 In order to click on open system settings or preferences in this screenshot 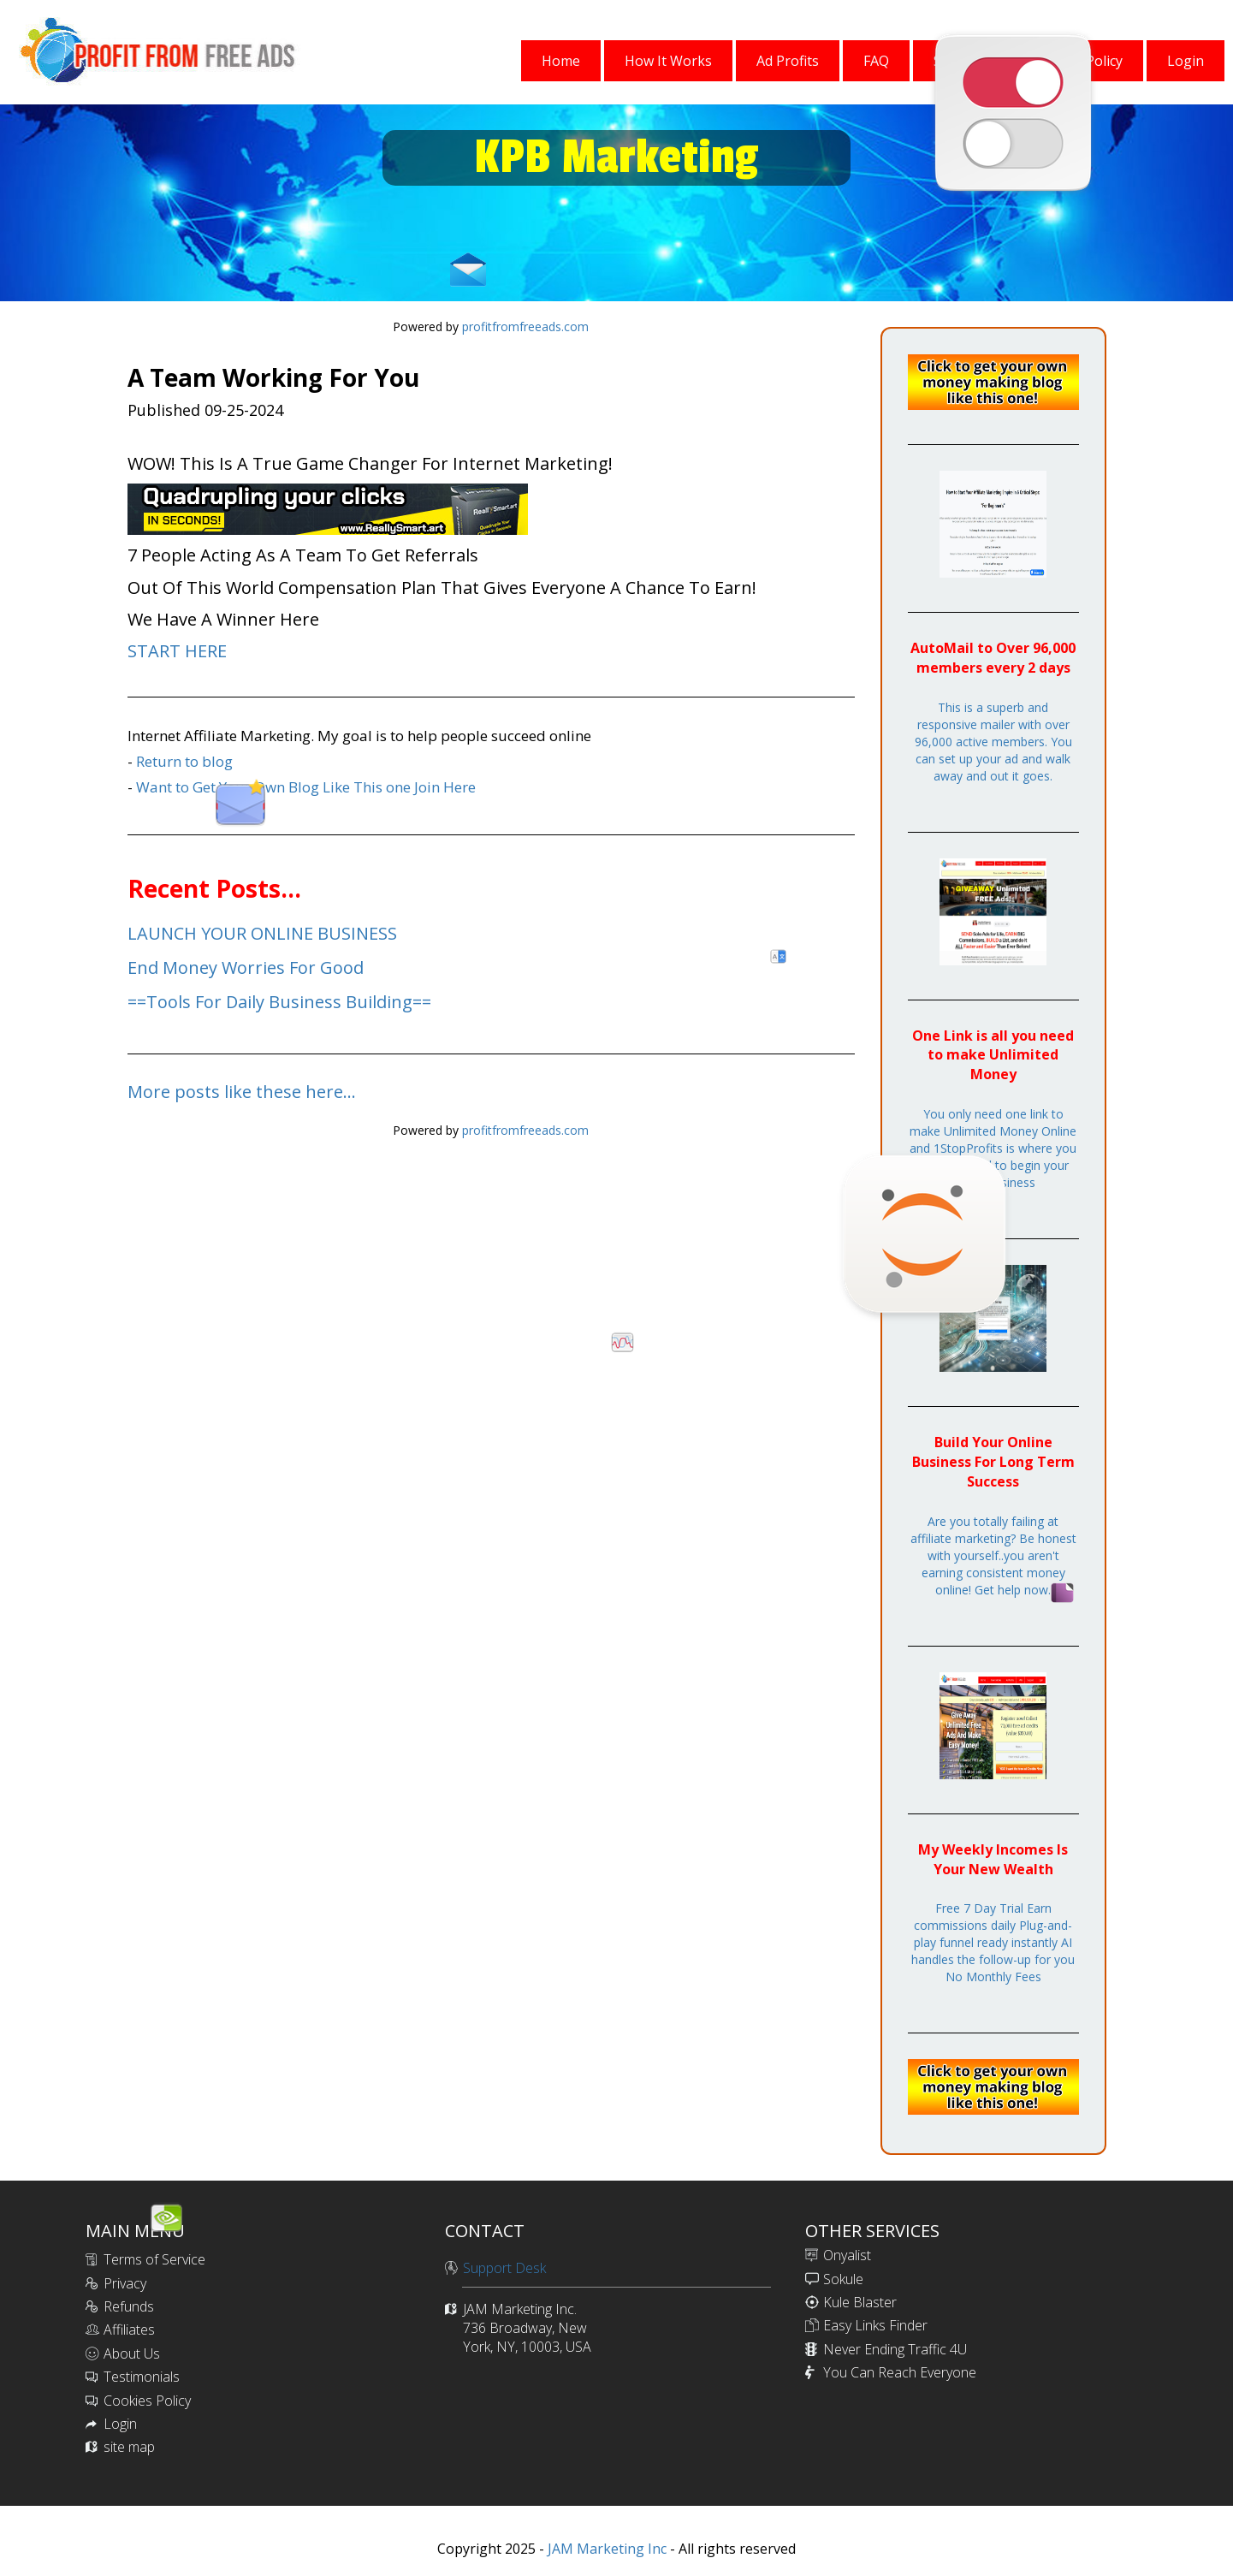, I will do `click(1013, 113)`.